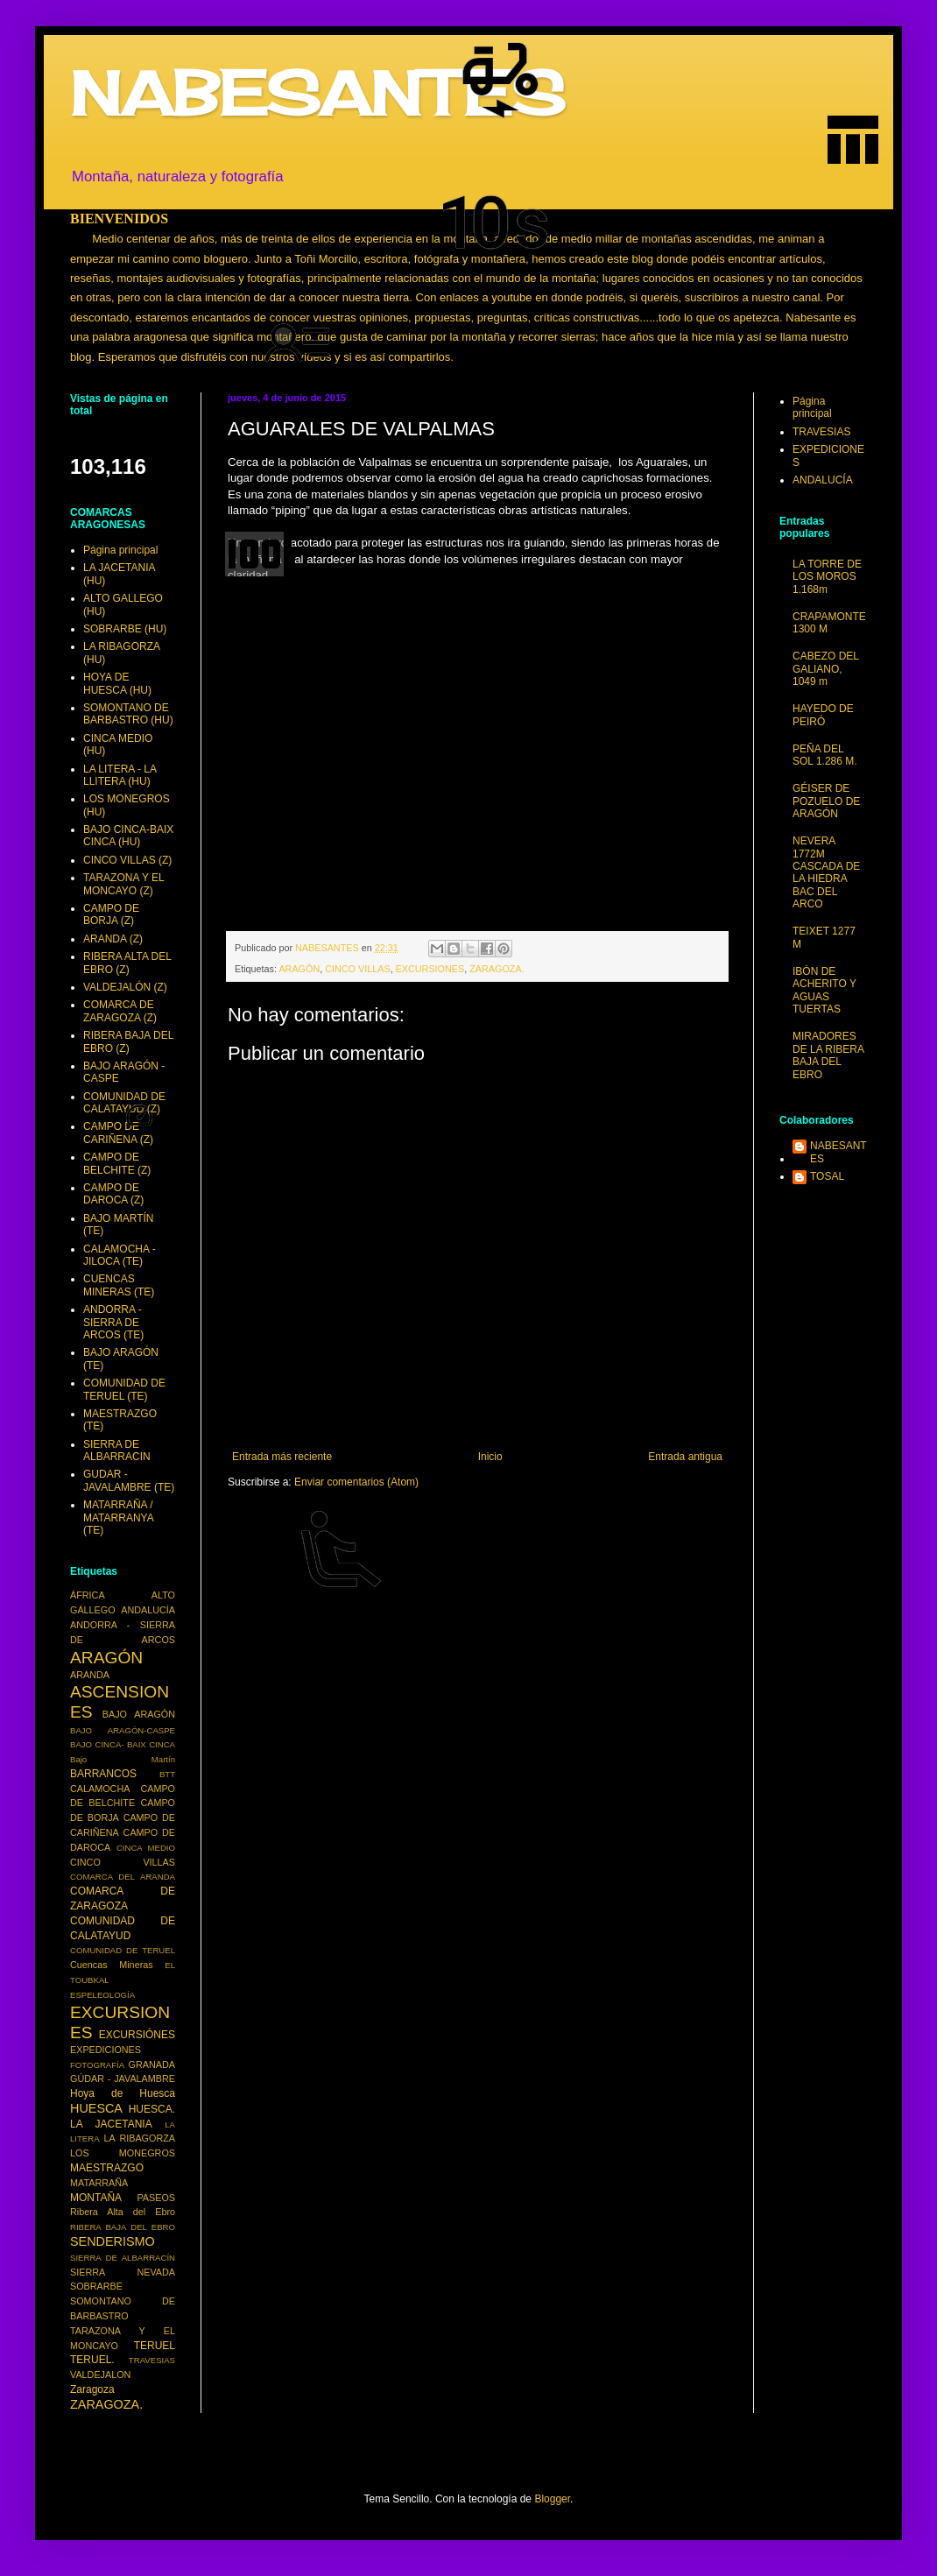 This screenshot has width=937, height=2576. Describe the element at coordinates (296, 342) in the screenshot. I see `view user directory or contact list` at that location.